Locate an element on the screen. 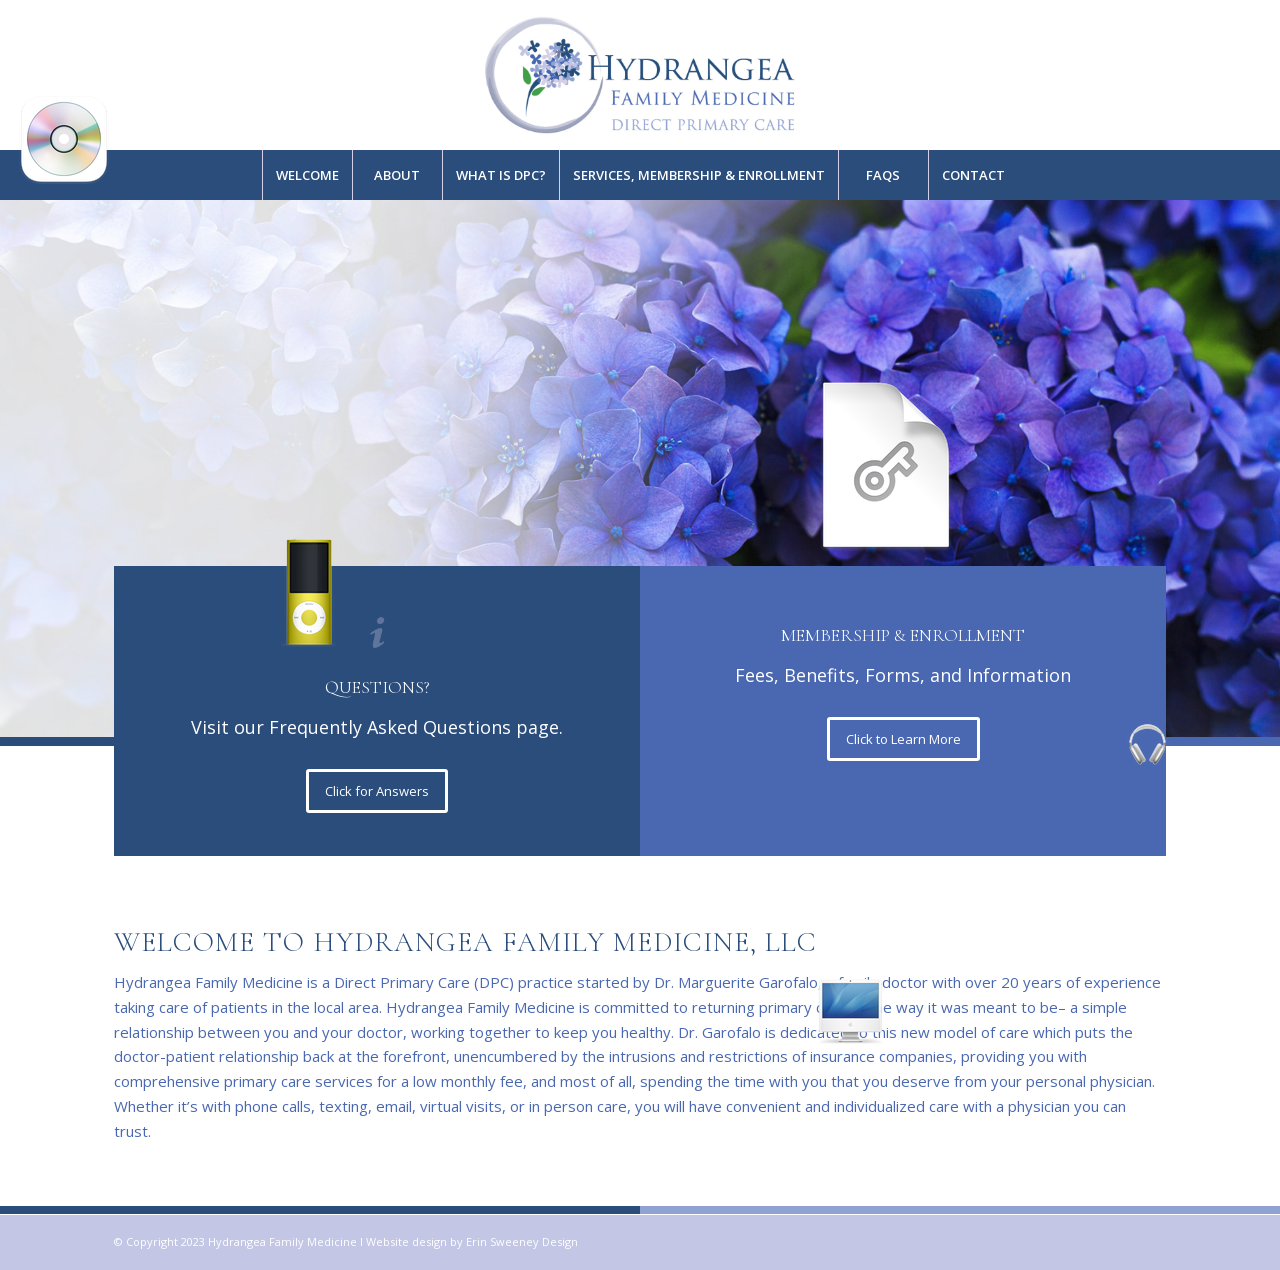 This screenshot has width=1280, height=1270. iPod nano device in yellow is located at coordinates (308, 593).